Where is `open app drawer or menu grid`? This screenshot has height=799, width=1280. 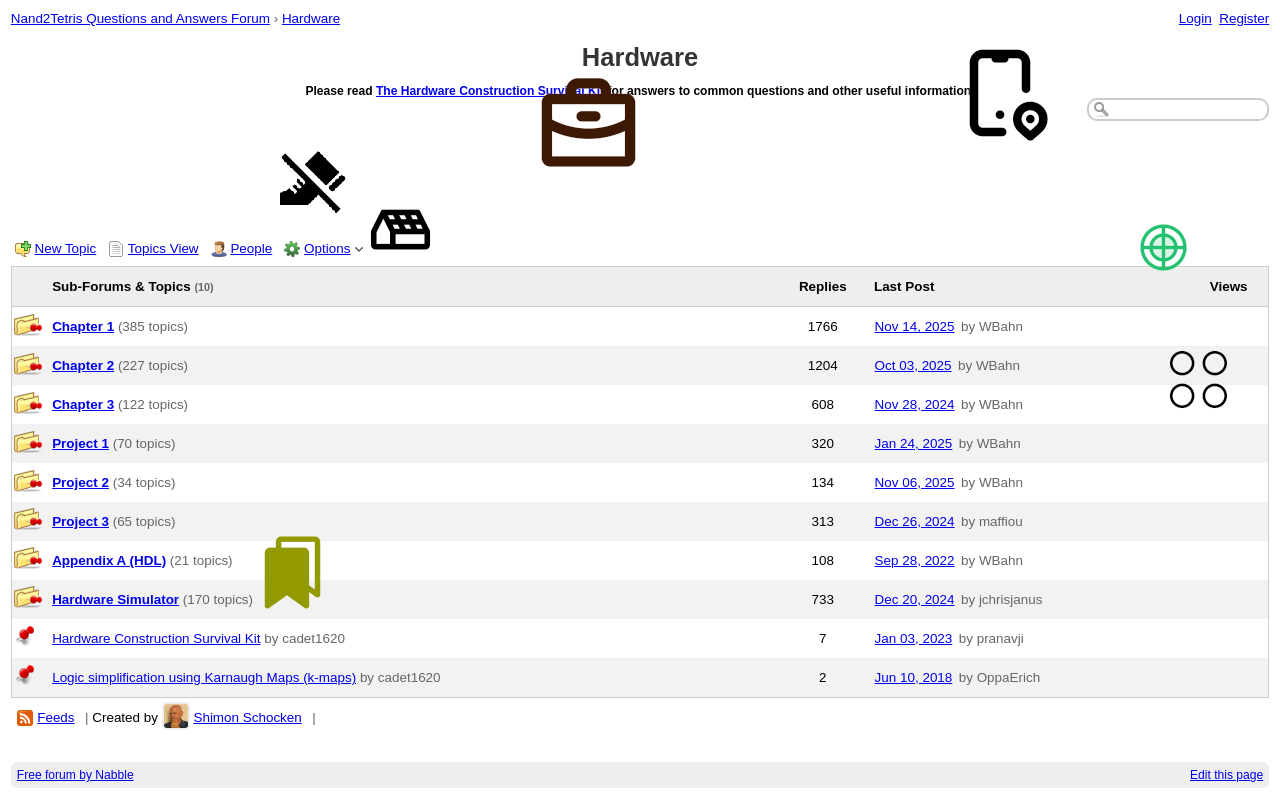
open app drawer or menu grid is located at coordinates (1198, 379).